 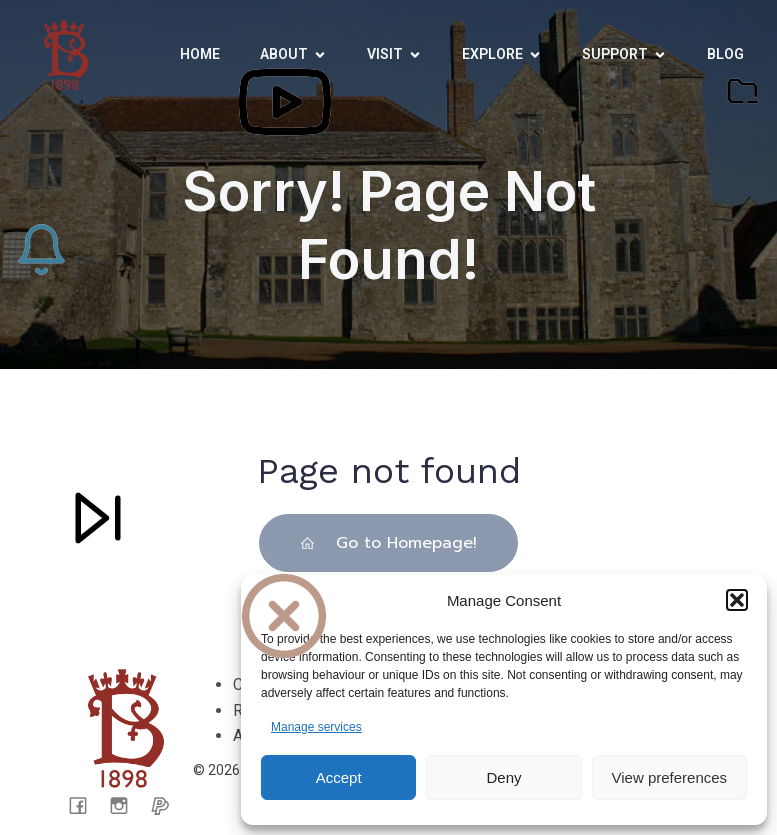 What do you see at coordinates (285, 103) in the screenshot?
I see `open YouTube app` at bounding box center [285, 103].